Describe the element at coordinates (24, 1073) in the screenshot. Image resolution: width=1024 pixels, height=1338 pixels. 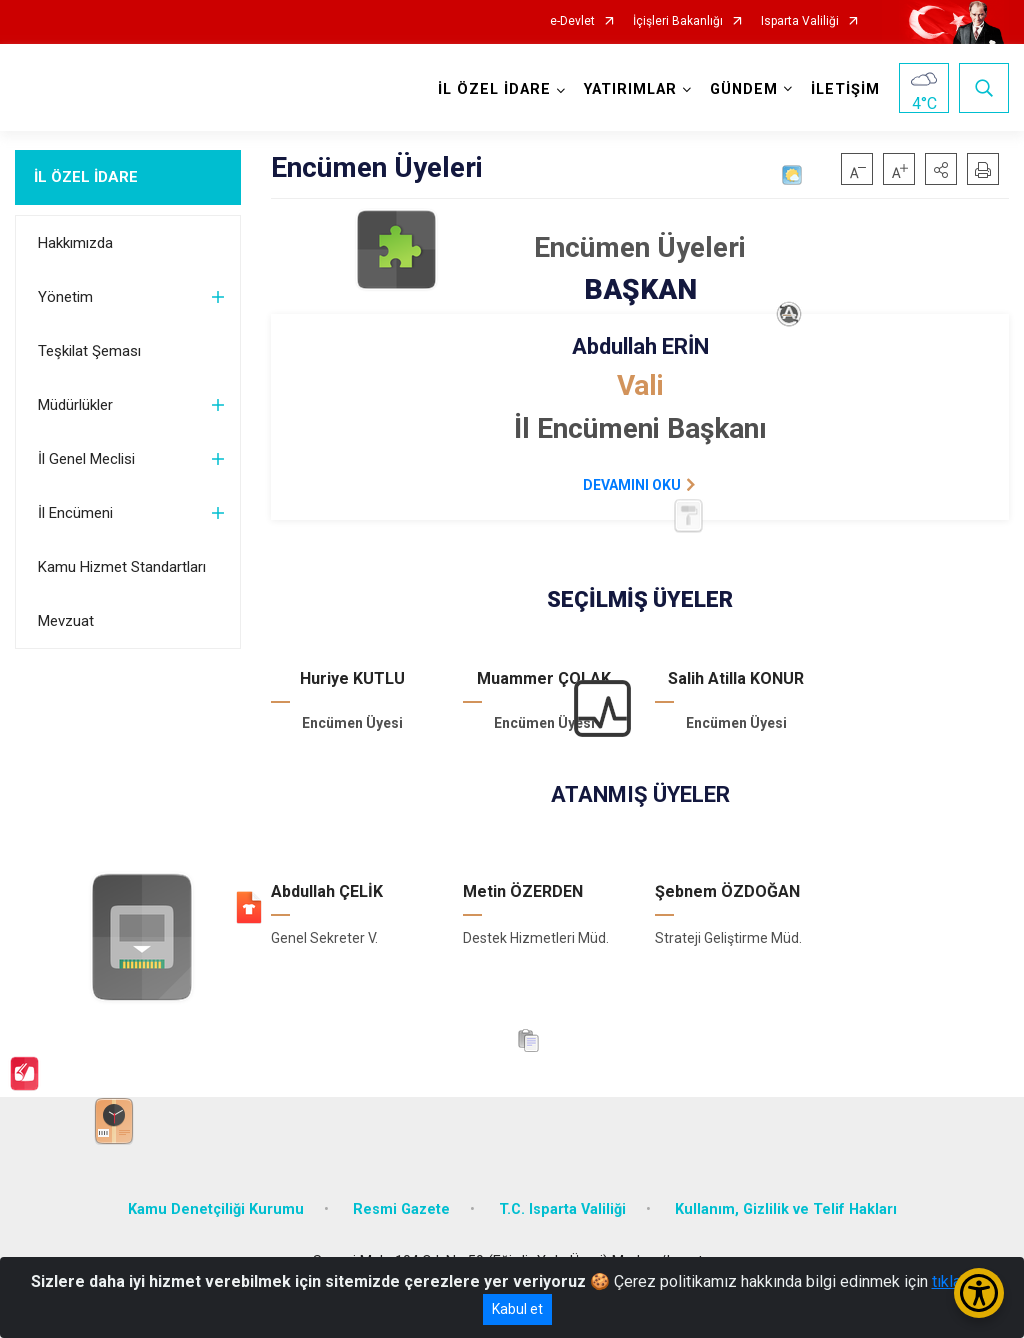
I see `an eps vector image file` at that location.